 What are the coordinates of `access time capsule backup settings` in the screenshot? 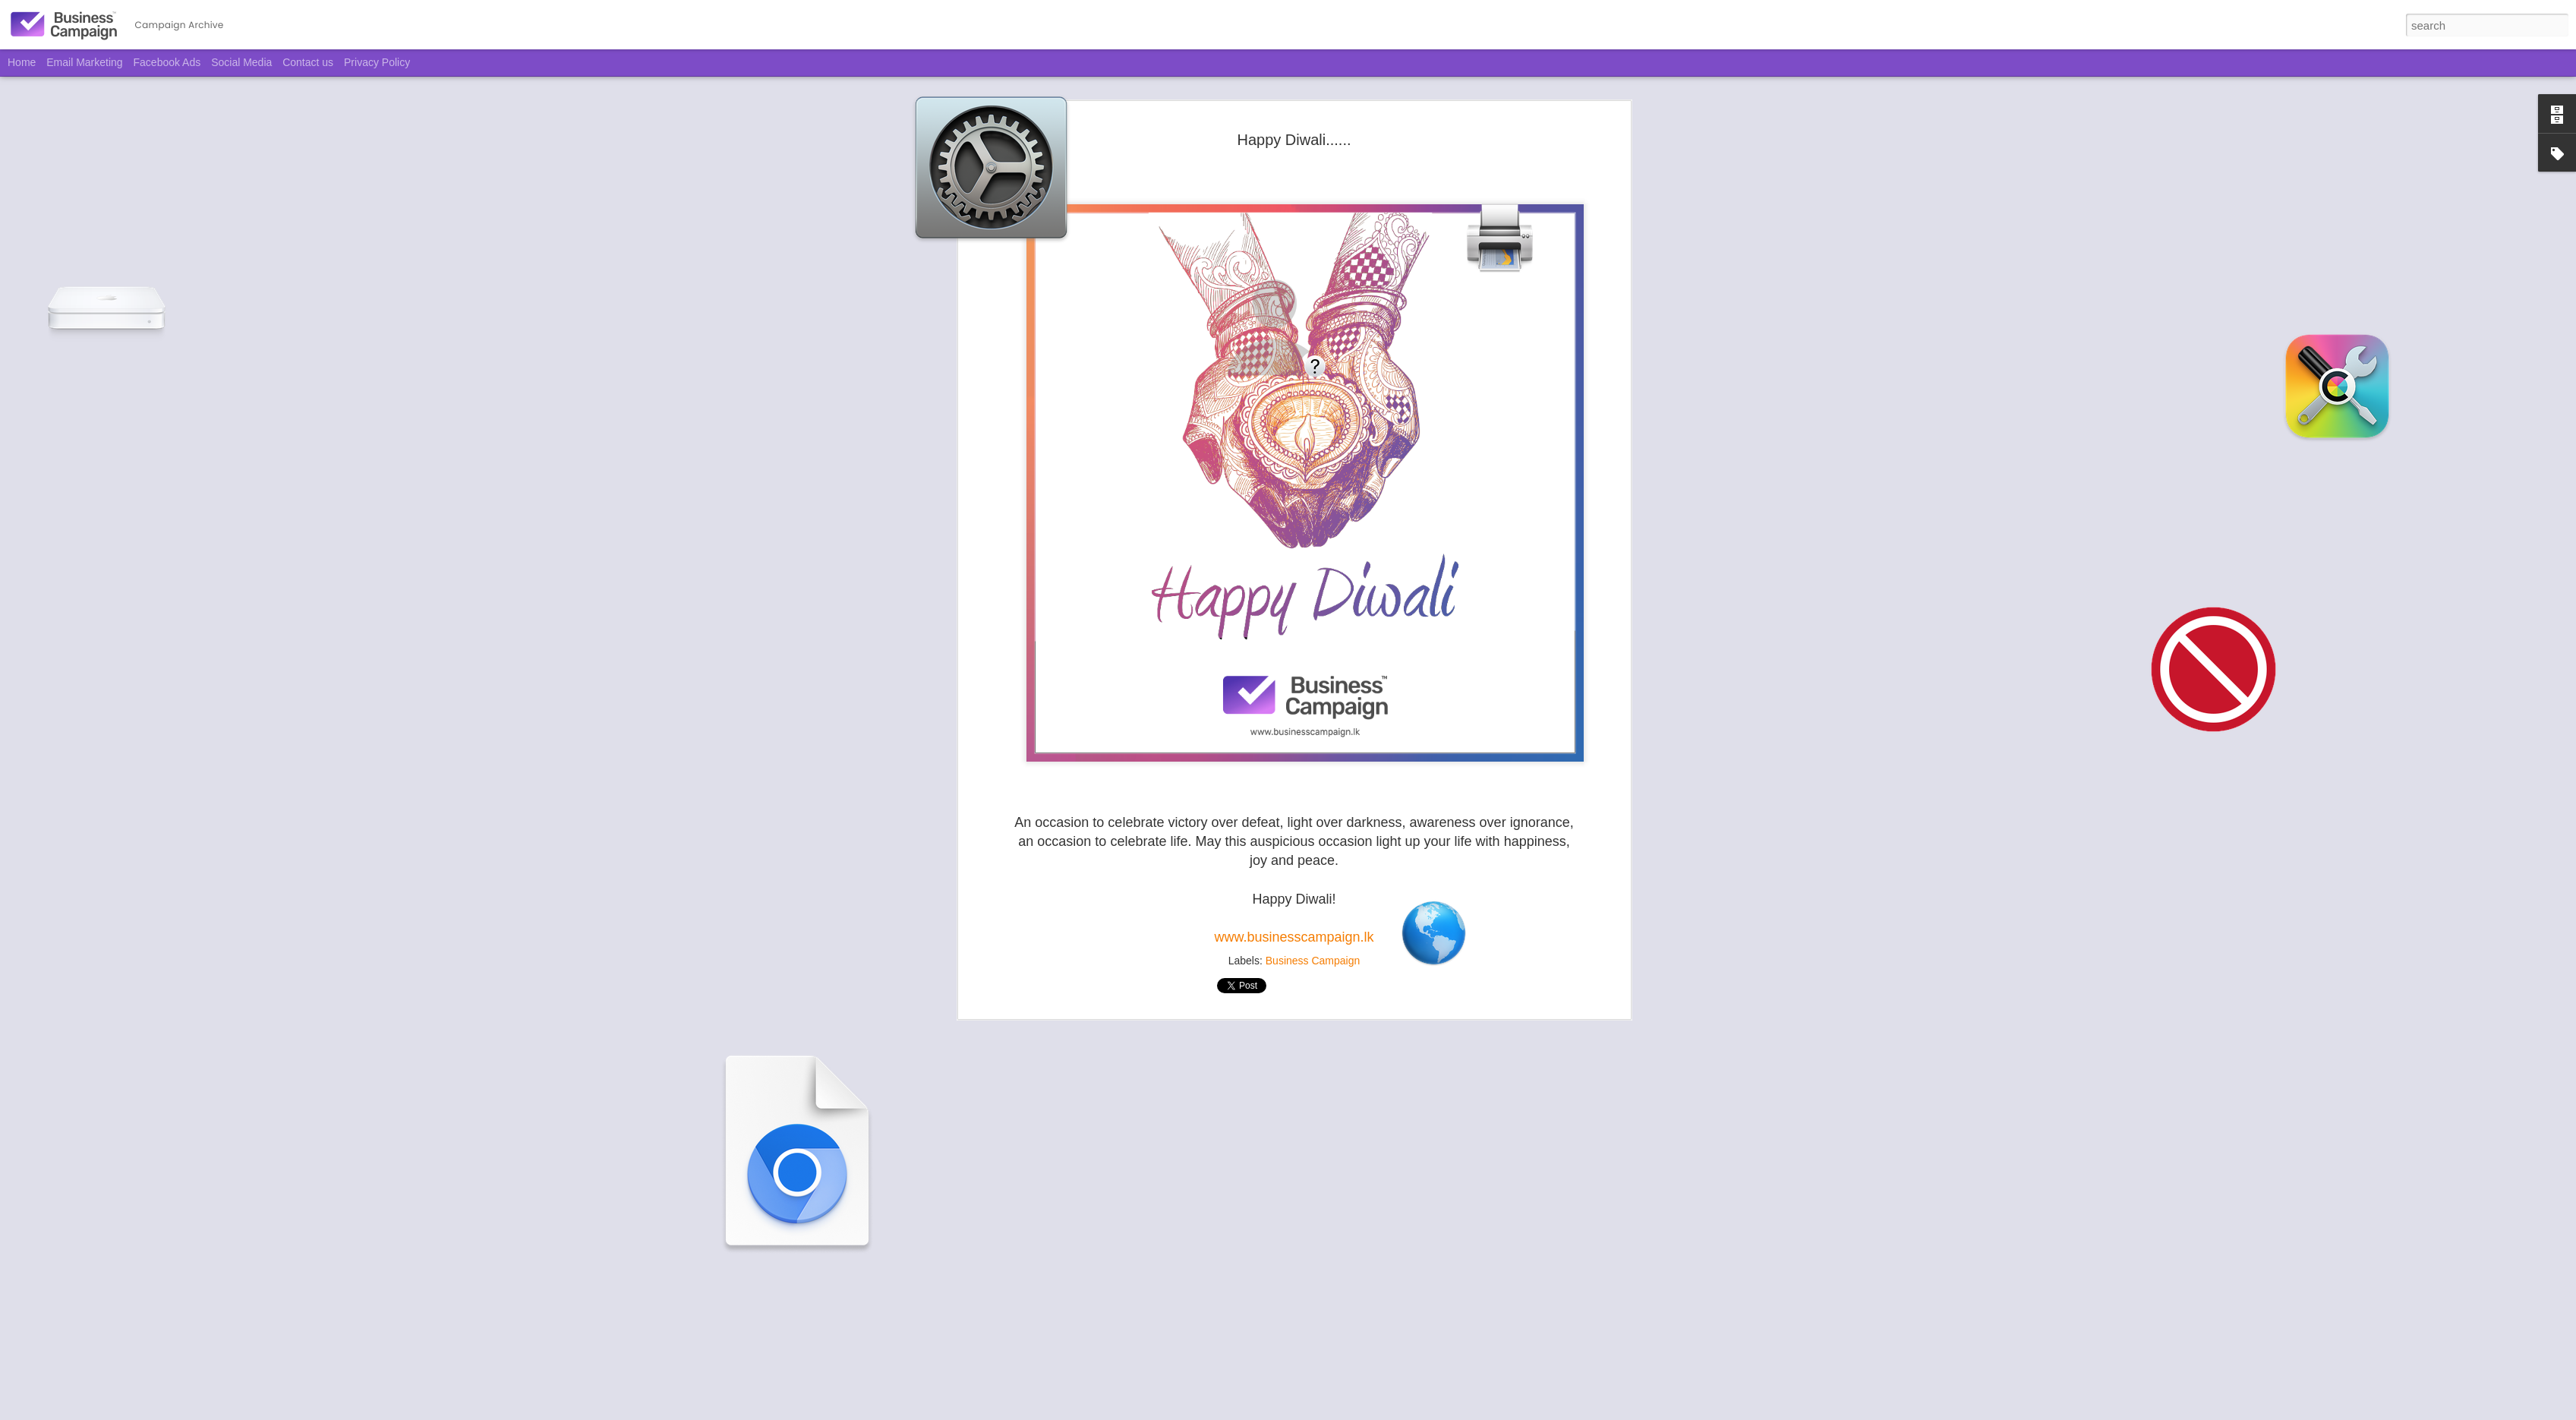 It's located at (106, 300).